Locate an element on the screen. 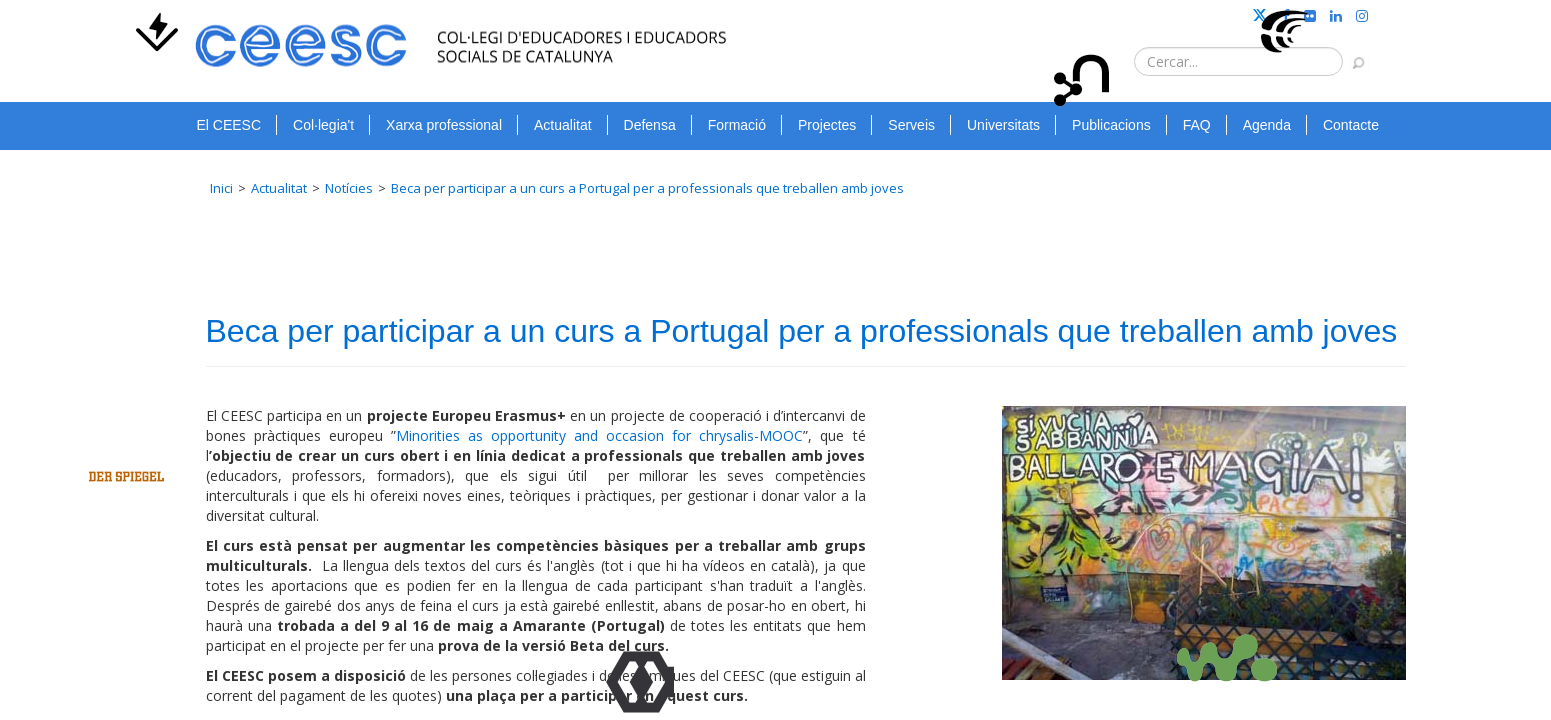 This screenshot has height=720, width=1551. neo4j graph database logo is located at coordinates (1081, 80).